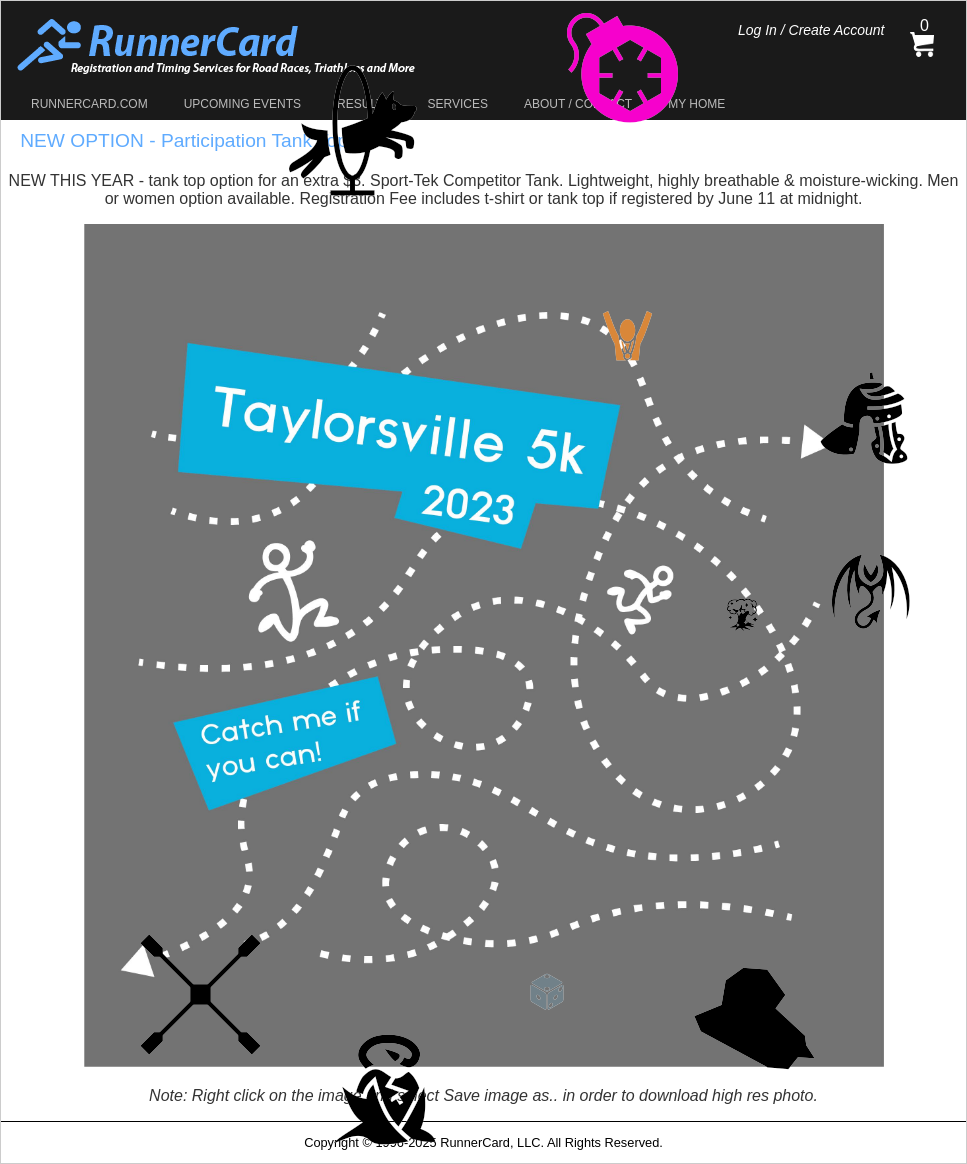  Describe the element at coordinates (200, 994) in the screenshot. I see `access vehicle maintenance tools` at that location.